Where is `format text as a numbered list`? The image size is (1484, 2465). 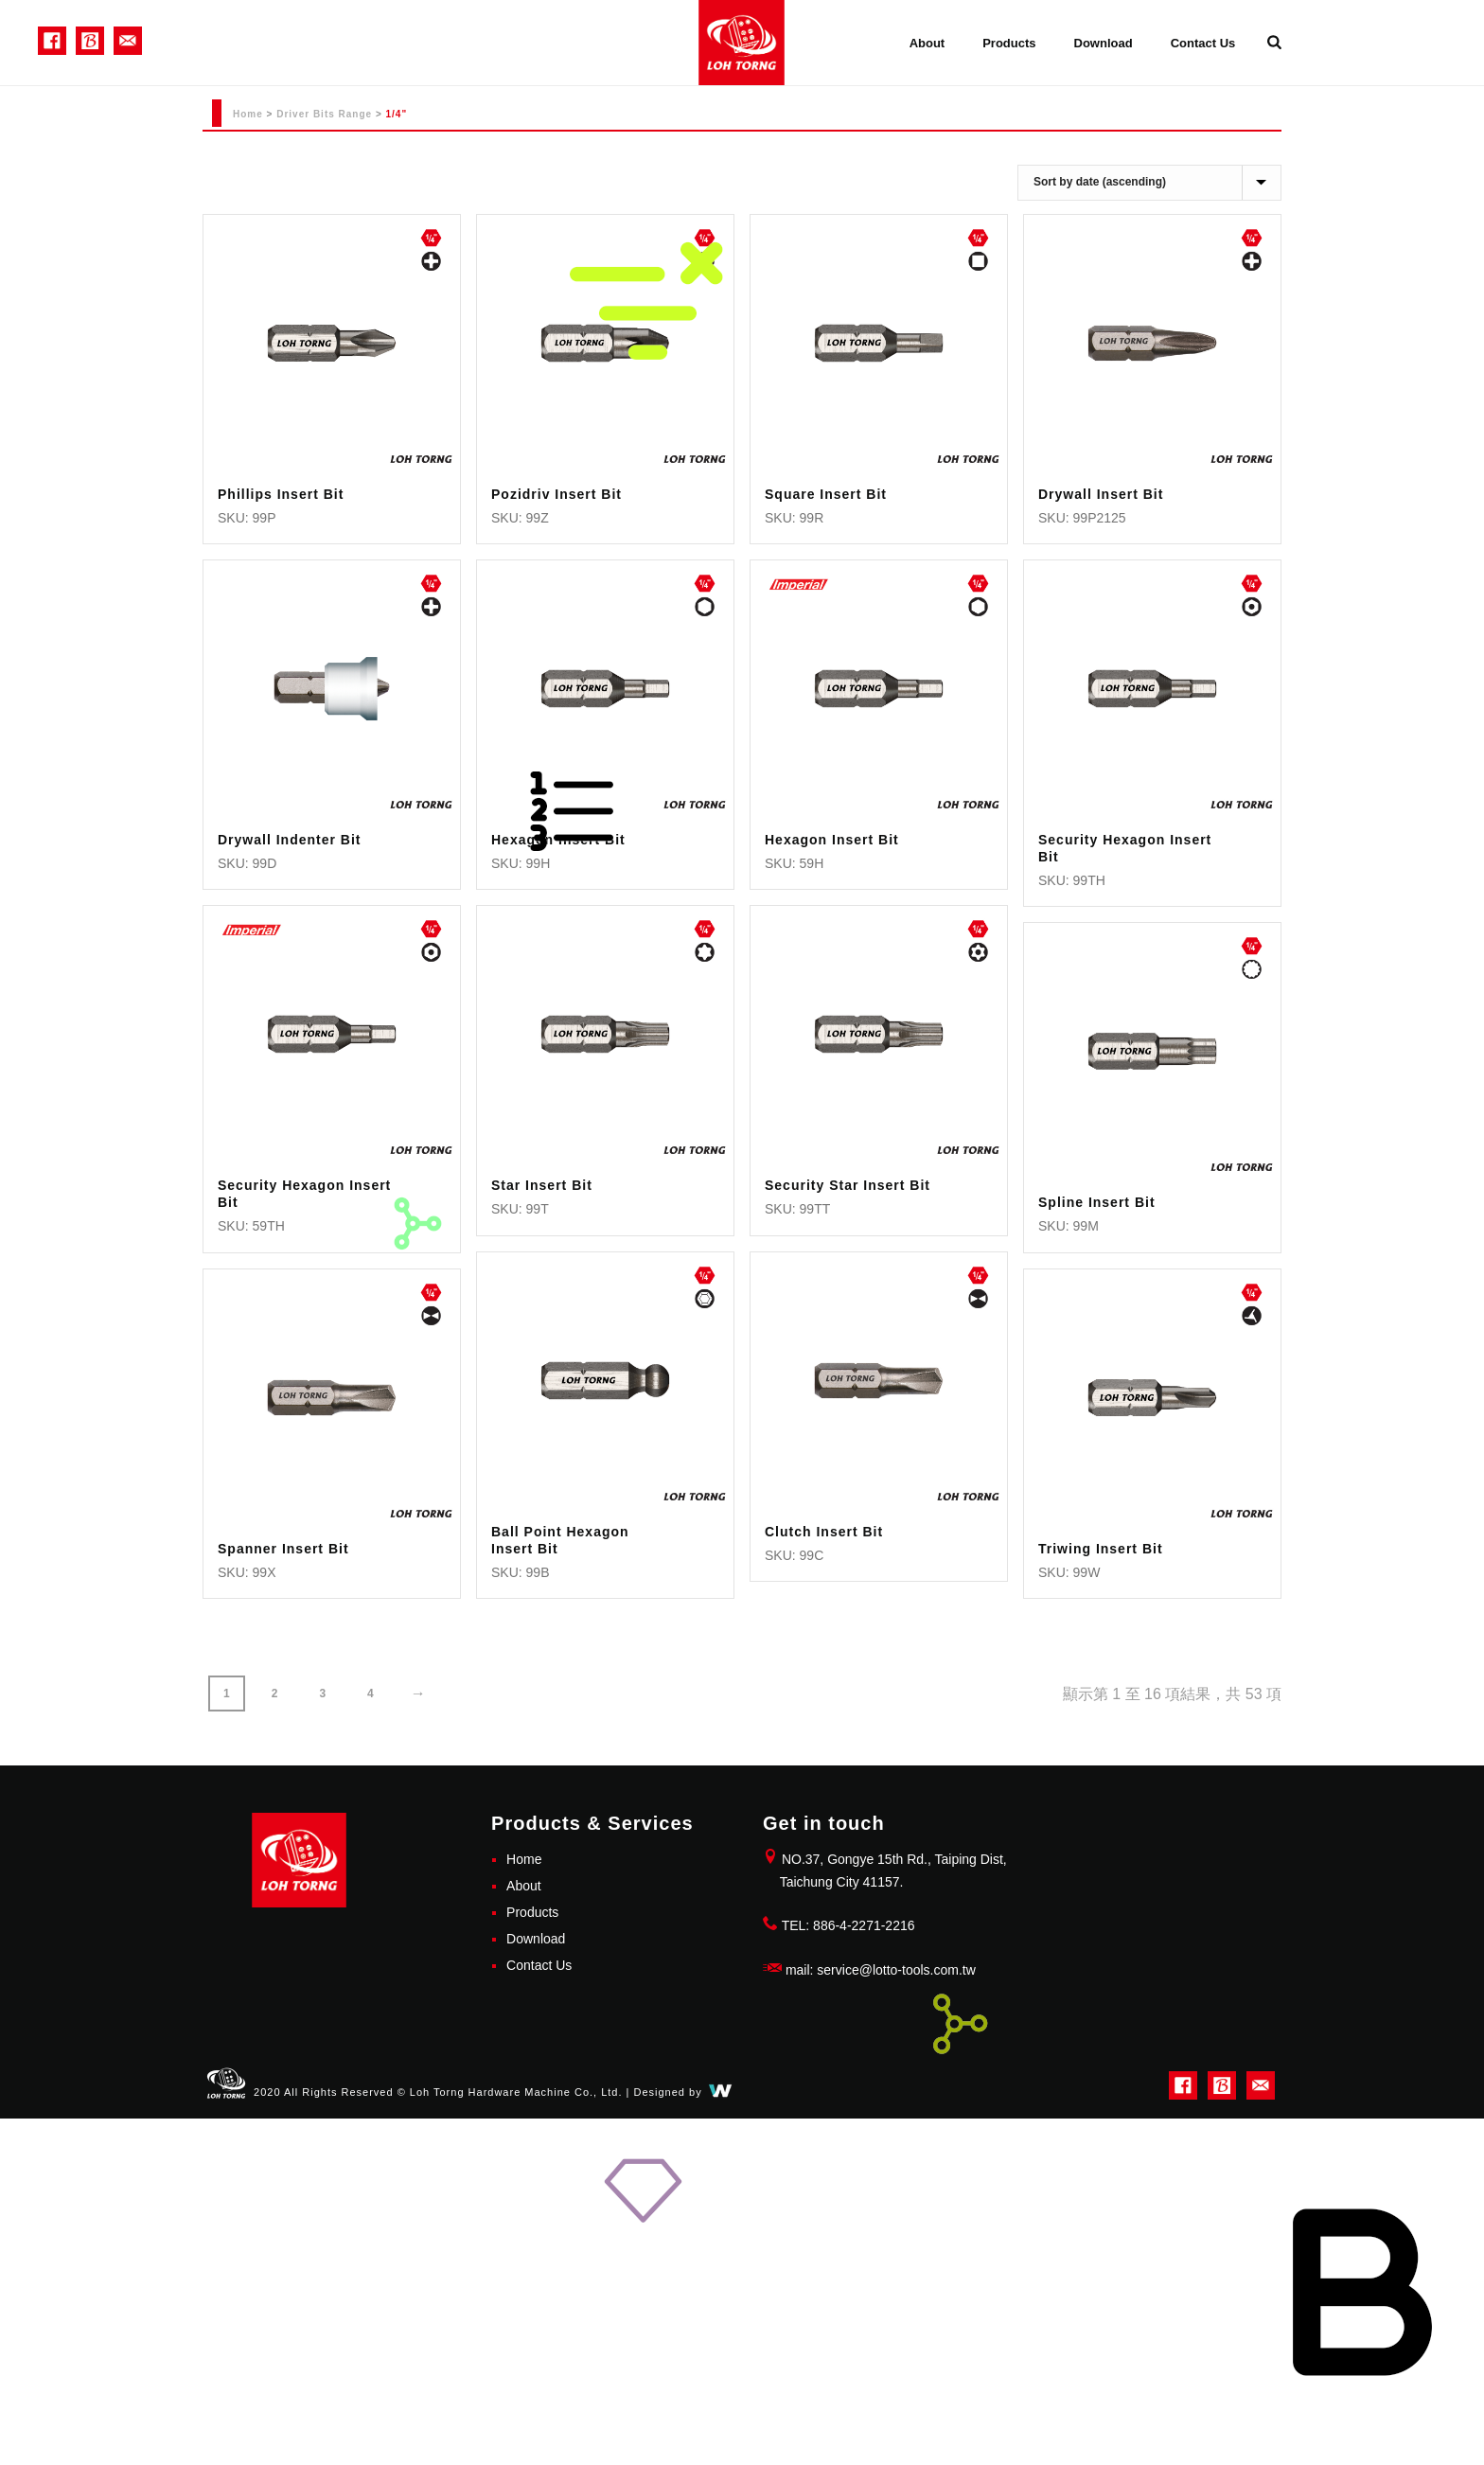 format text as a numbered list is located at coordinates (574, 811).